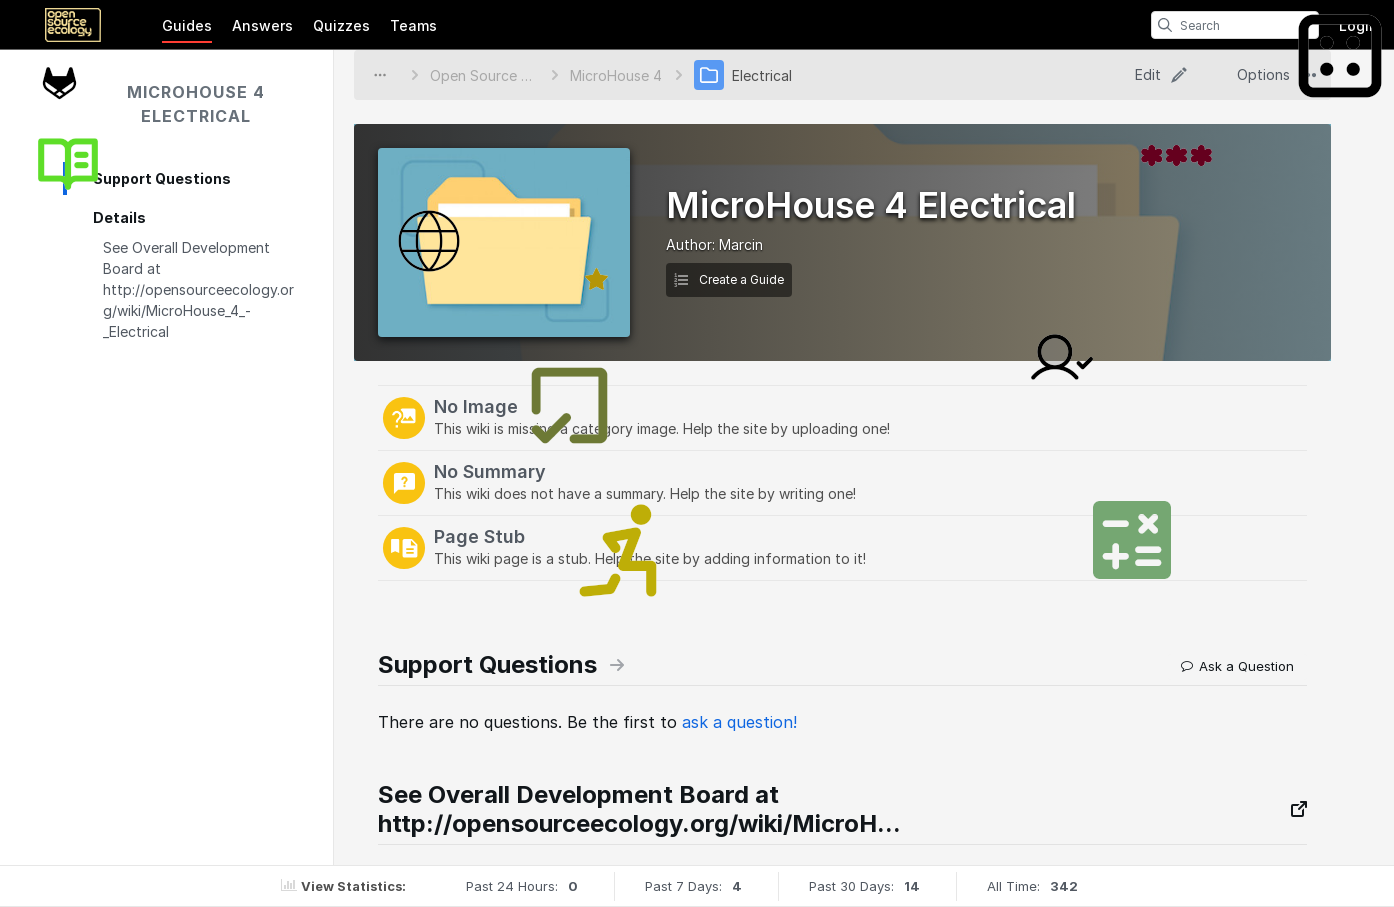 The image size is (1394, 907). Describe the element at coordinates (1132, 540) in the screenshot. I see `open calculator or math tools` at that location.